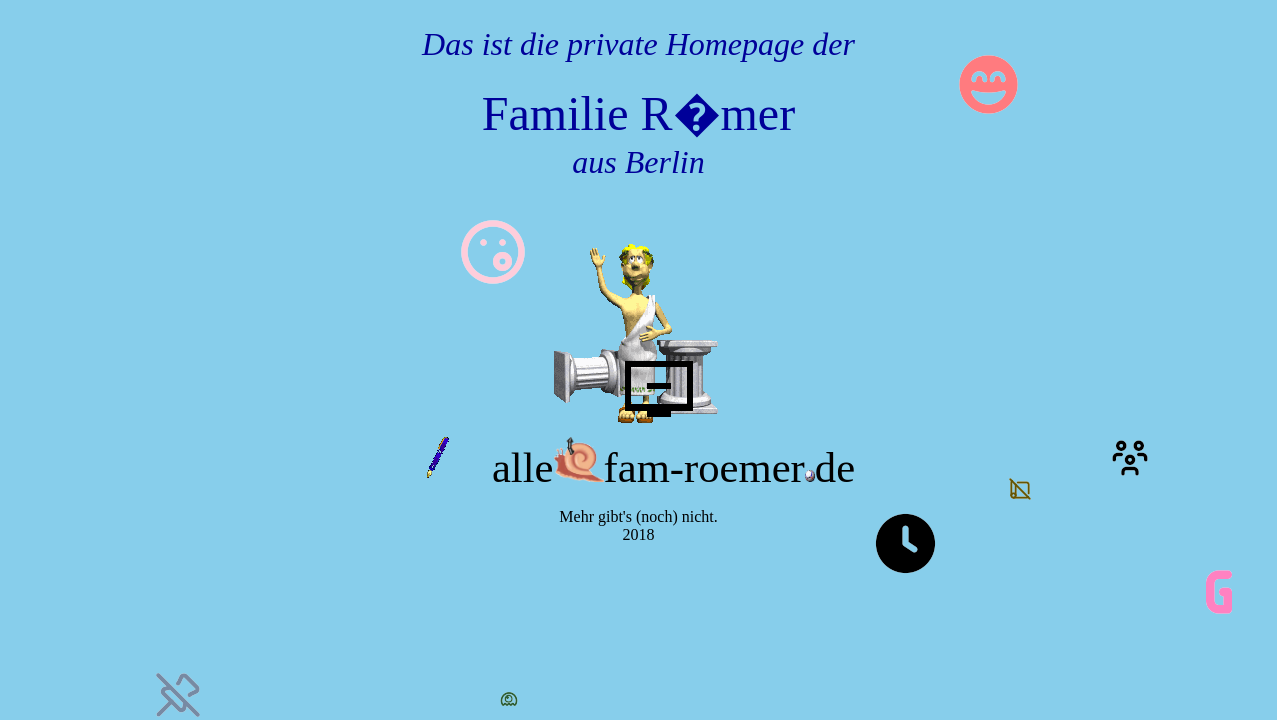 The image size is (1277, 720). Describe the element at coordinates (1020, 489) in the screenshot. I see `disable wallpaper display` at that location.